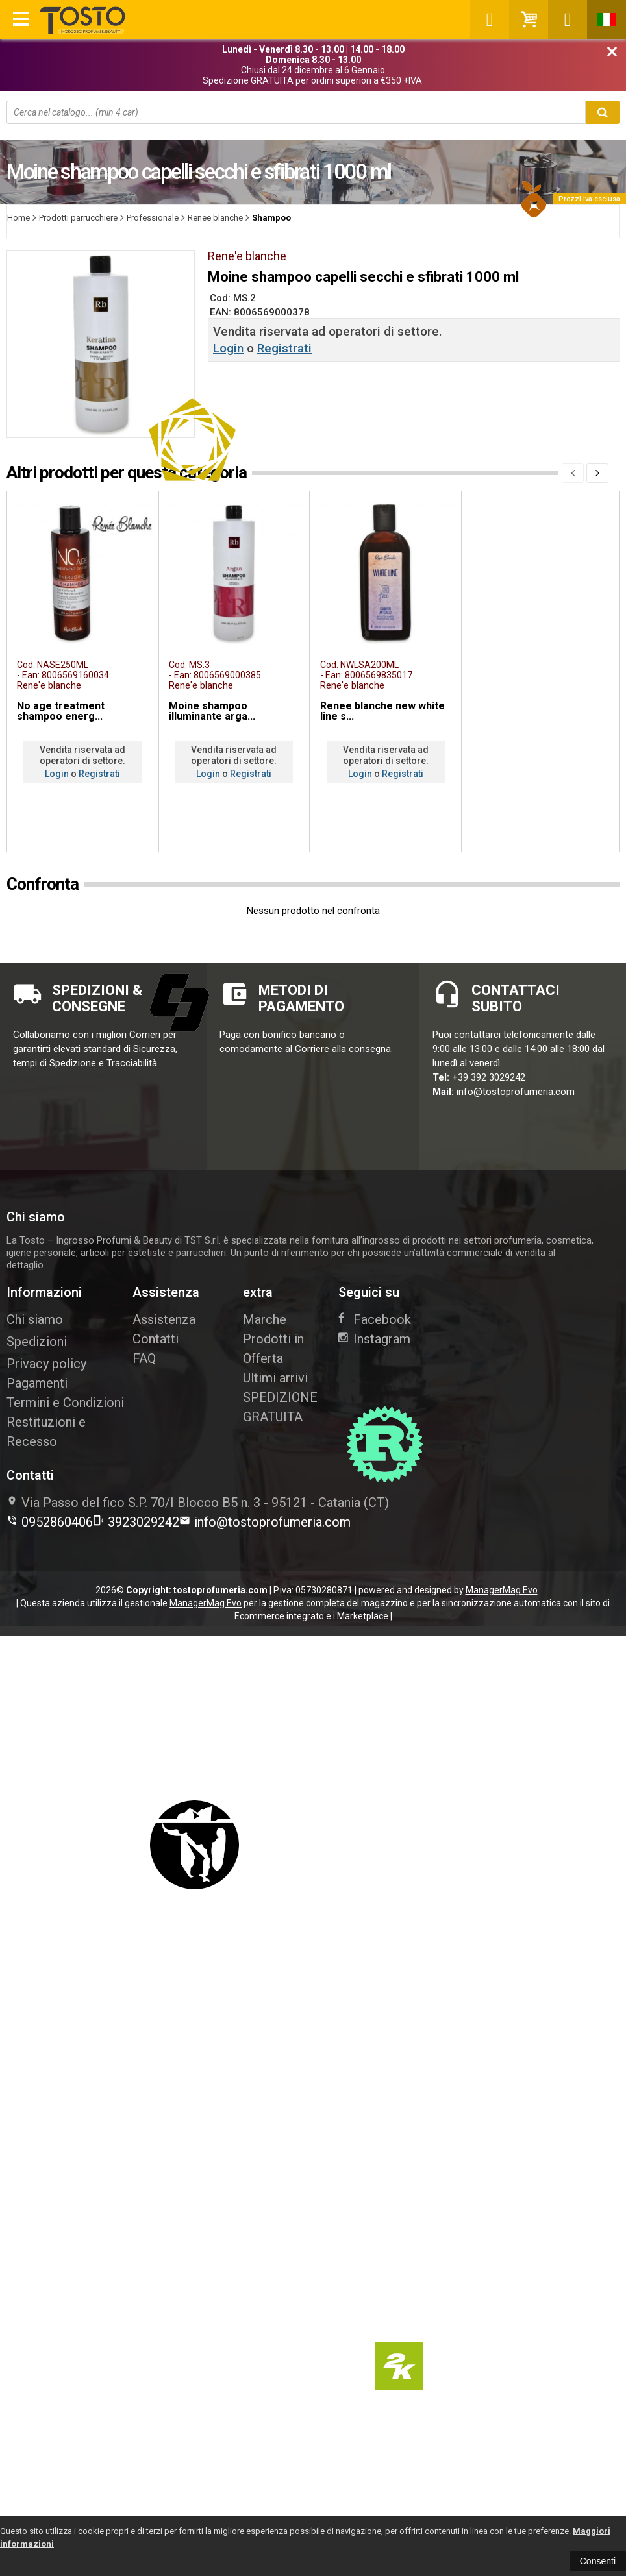  I want to click on rust programming language logo, so click(384, 1444).